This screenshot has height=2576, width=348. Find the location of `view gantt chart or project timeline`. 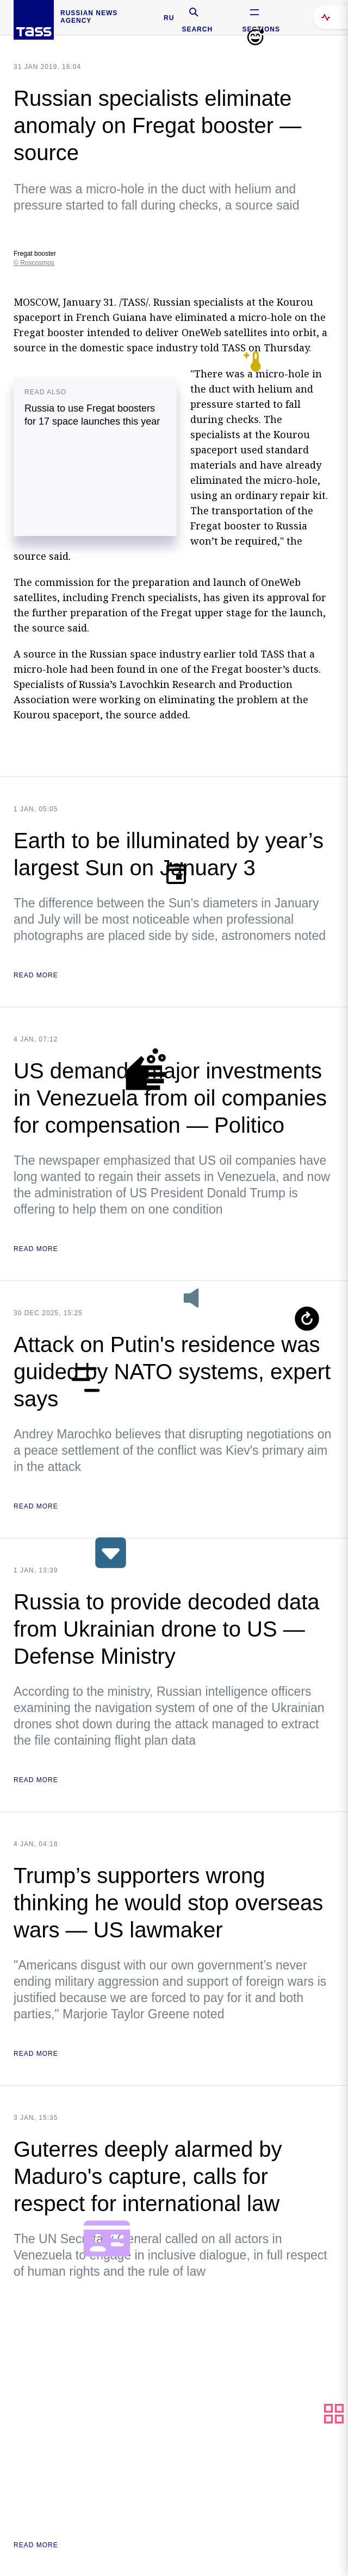

view gantt chart or project timeline is located at coordinates (85, 1379).